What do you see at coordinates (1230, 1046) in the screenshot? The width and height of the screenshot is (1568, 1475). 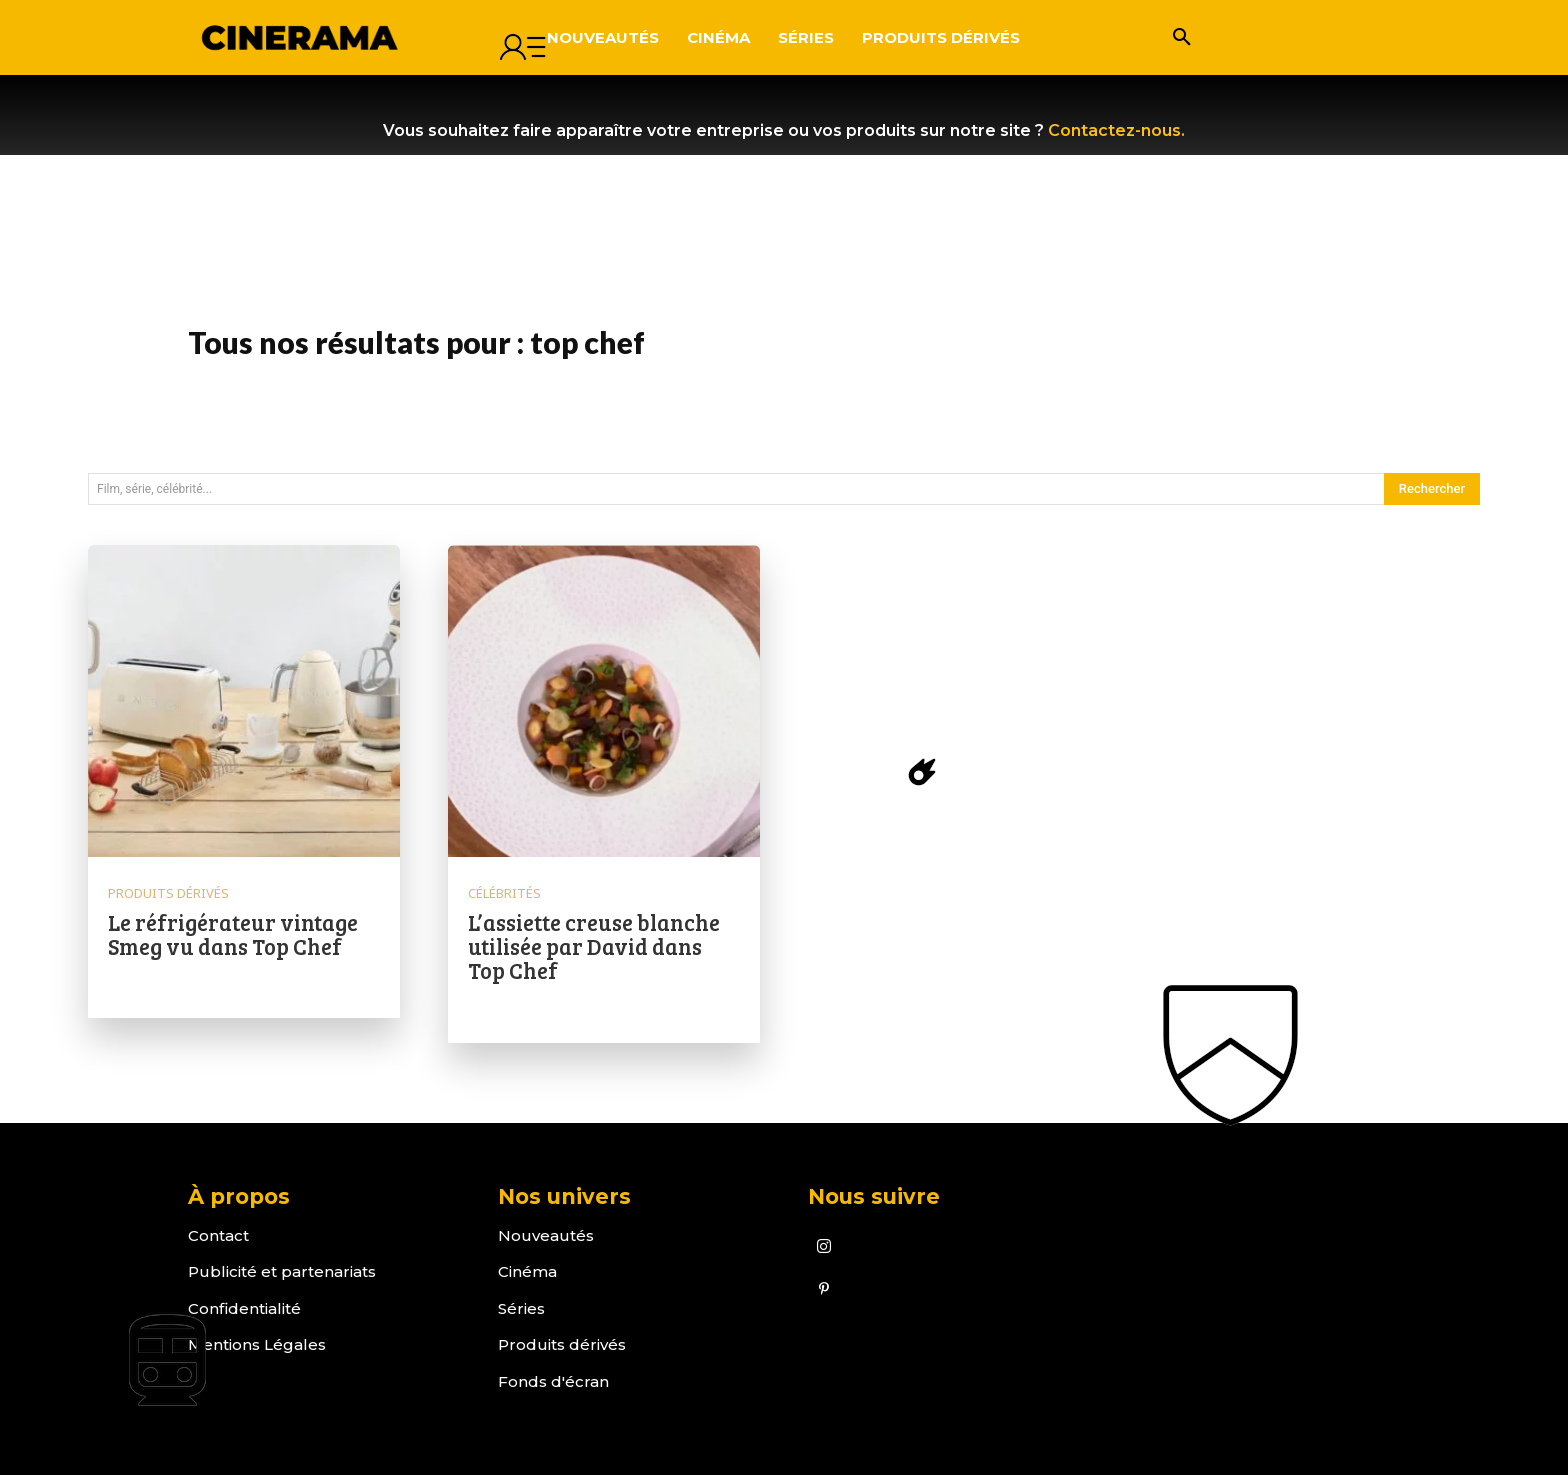 I see `access security or protection settings` at bounding box center [1230, 1046].